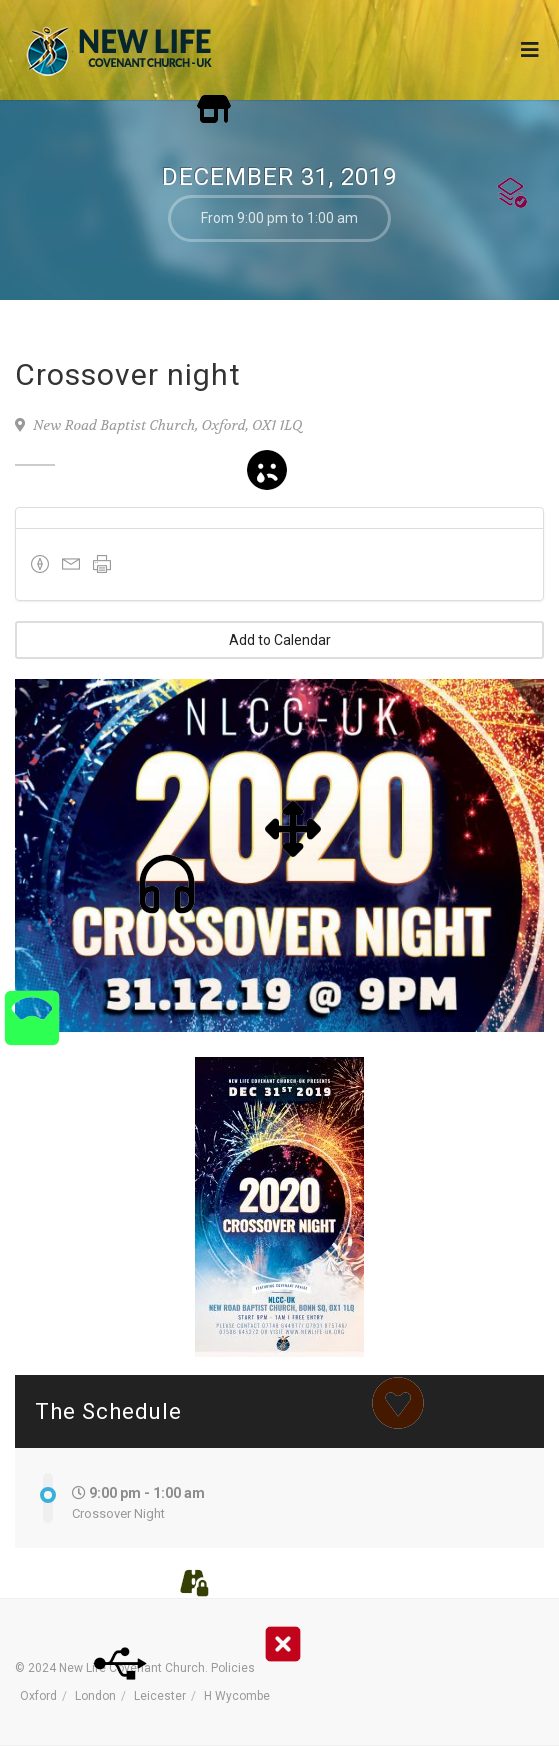 Image resolution: width=559 pixels, height=1746 pixels. I want to click on move or reposition an element, so click(293, 829).